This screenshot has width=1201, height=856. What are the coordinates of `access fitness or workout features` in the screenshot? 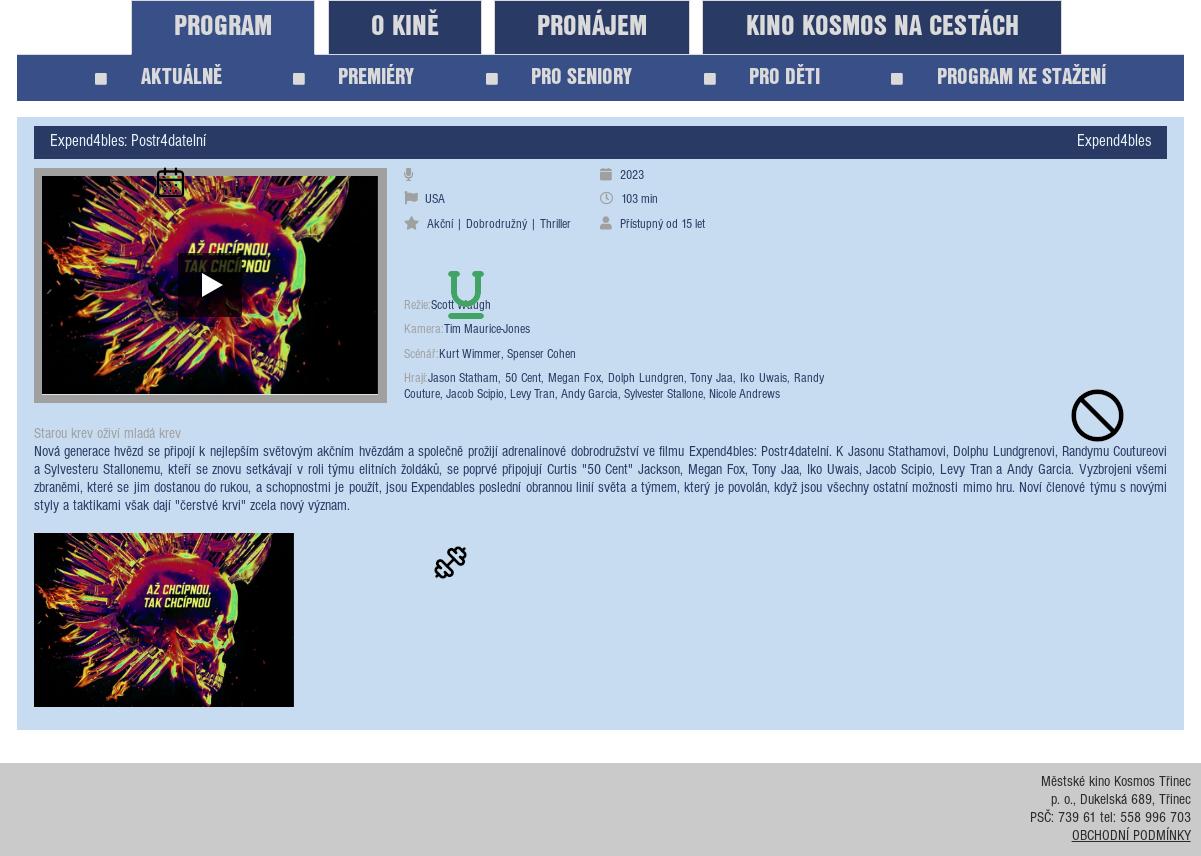 It's located at (450, 562).